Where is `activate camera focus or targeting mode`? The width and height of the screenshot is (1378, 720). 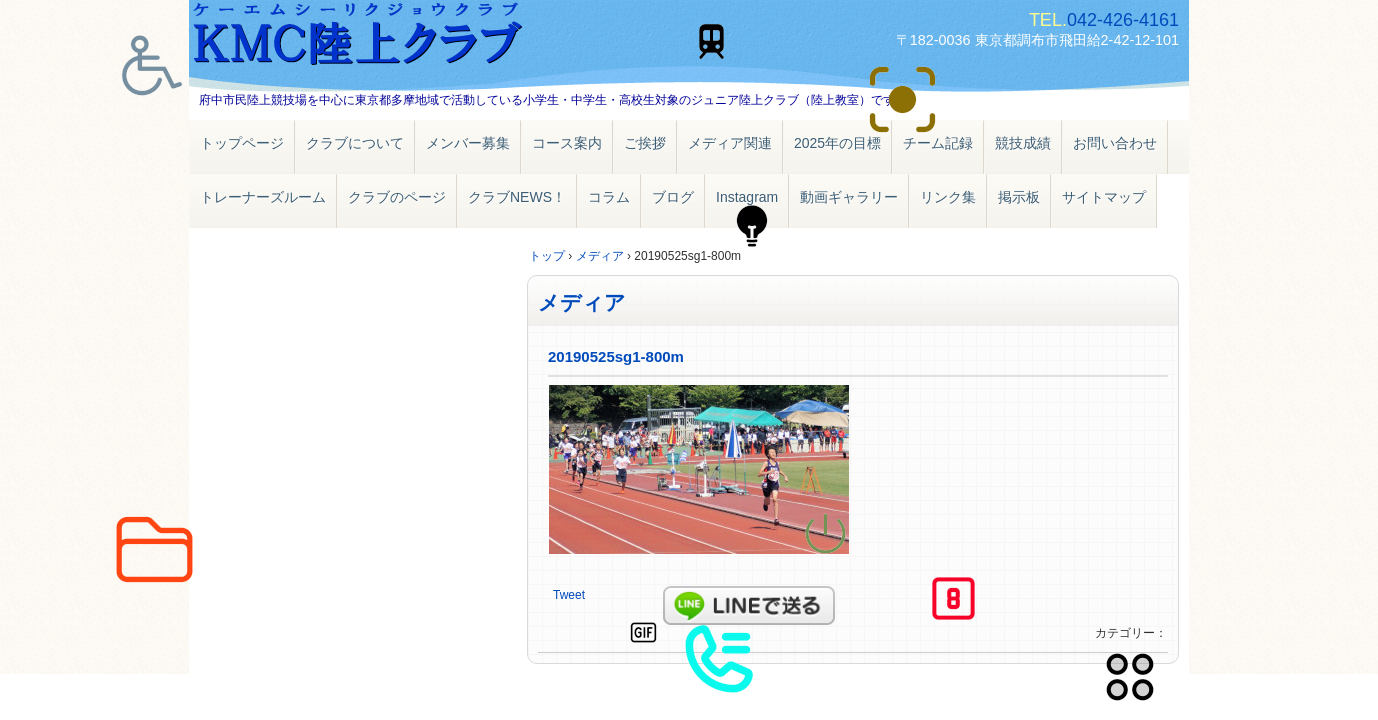
activate camera focus or targeting mode is located at coordinates (902, 99).